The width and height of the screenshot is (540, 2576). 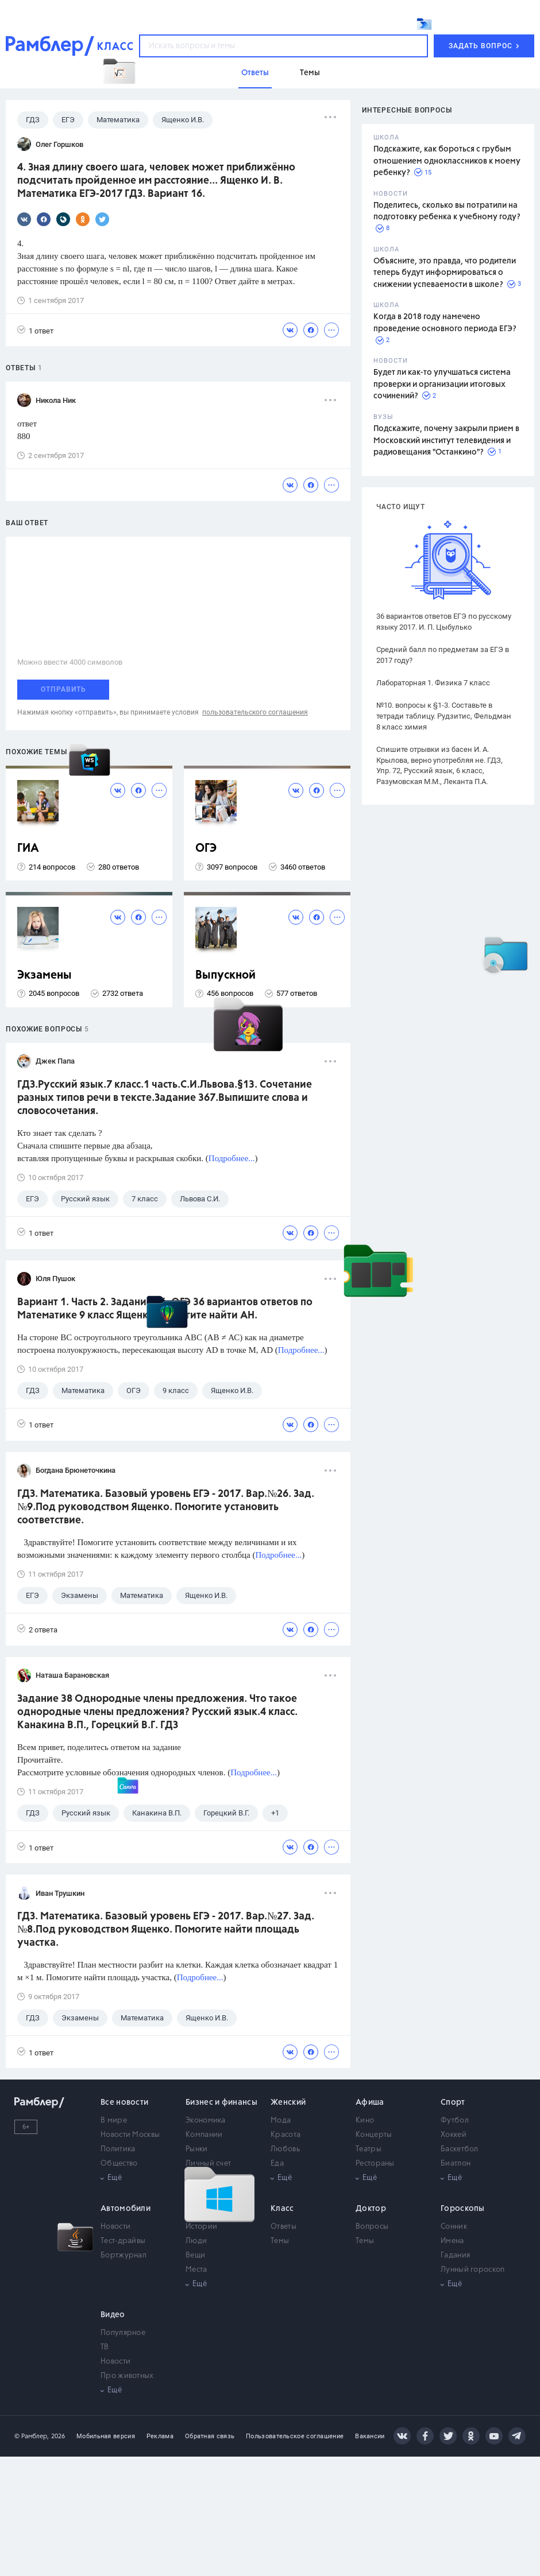 What do you see at coordinates (248, 1026) in the screenshot?
I see `folder containing emoji or emoticon files` at bounding box center [248, 1026].